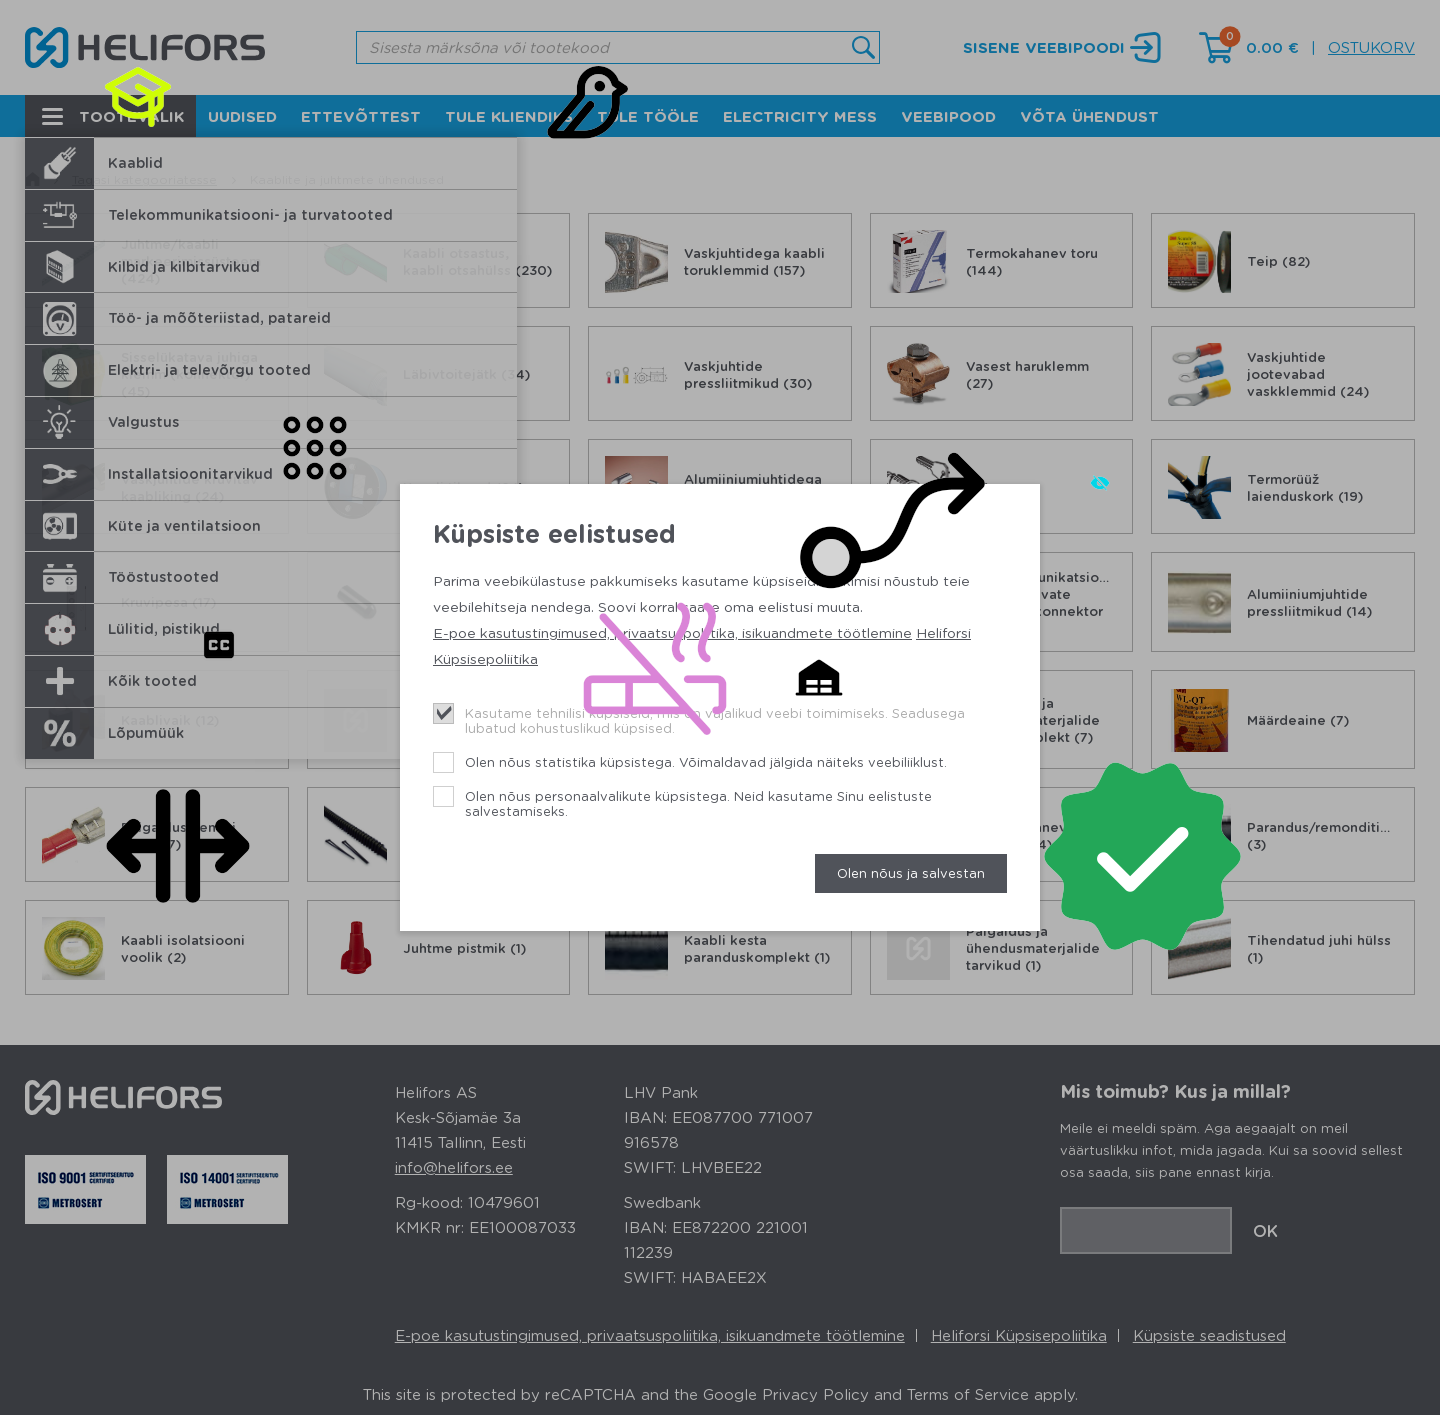  Describe the element at coordinates (655, 674) in the screenshot. I see `no smoking zone indicator` at that location.